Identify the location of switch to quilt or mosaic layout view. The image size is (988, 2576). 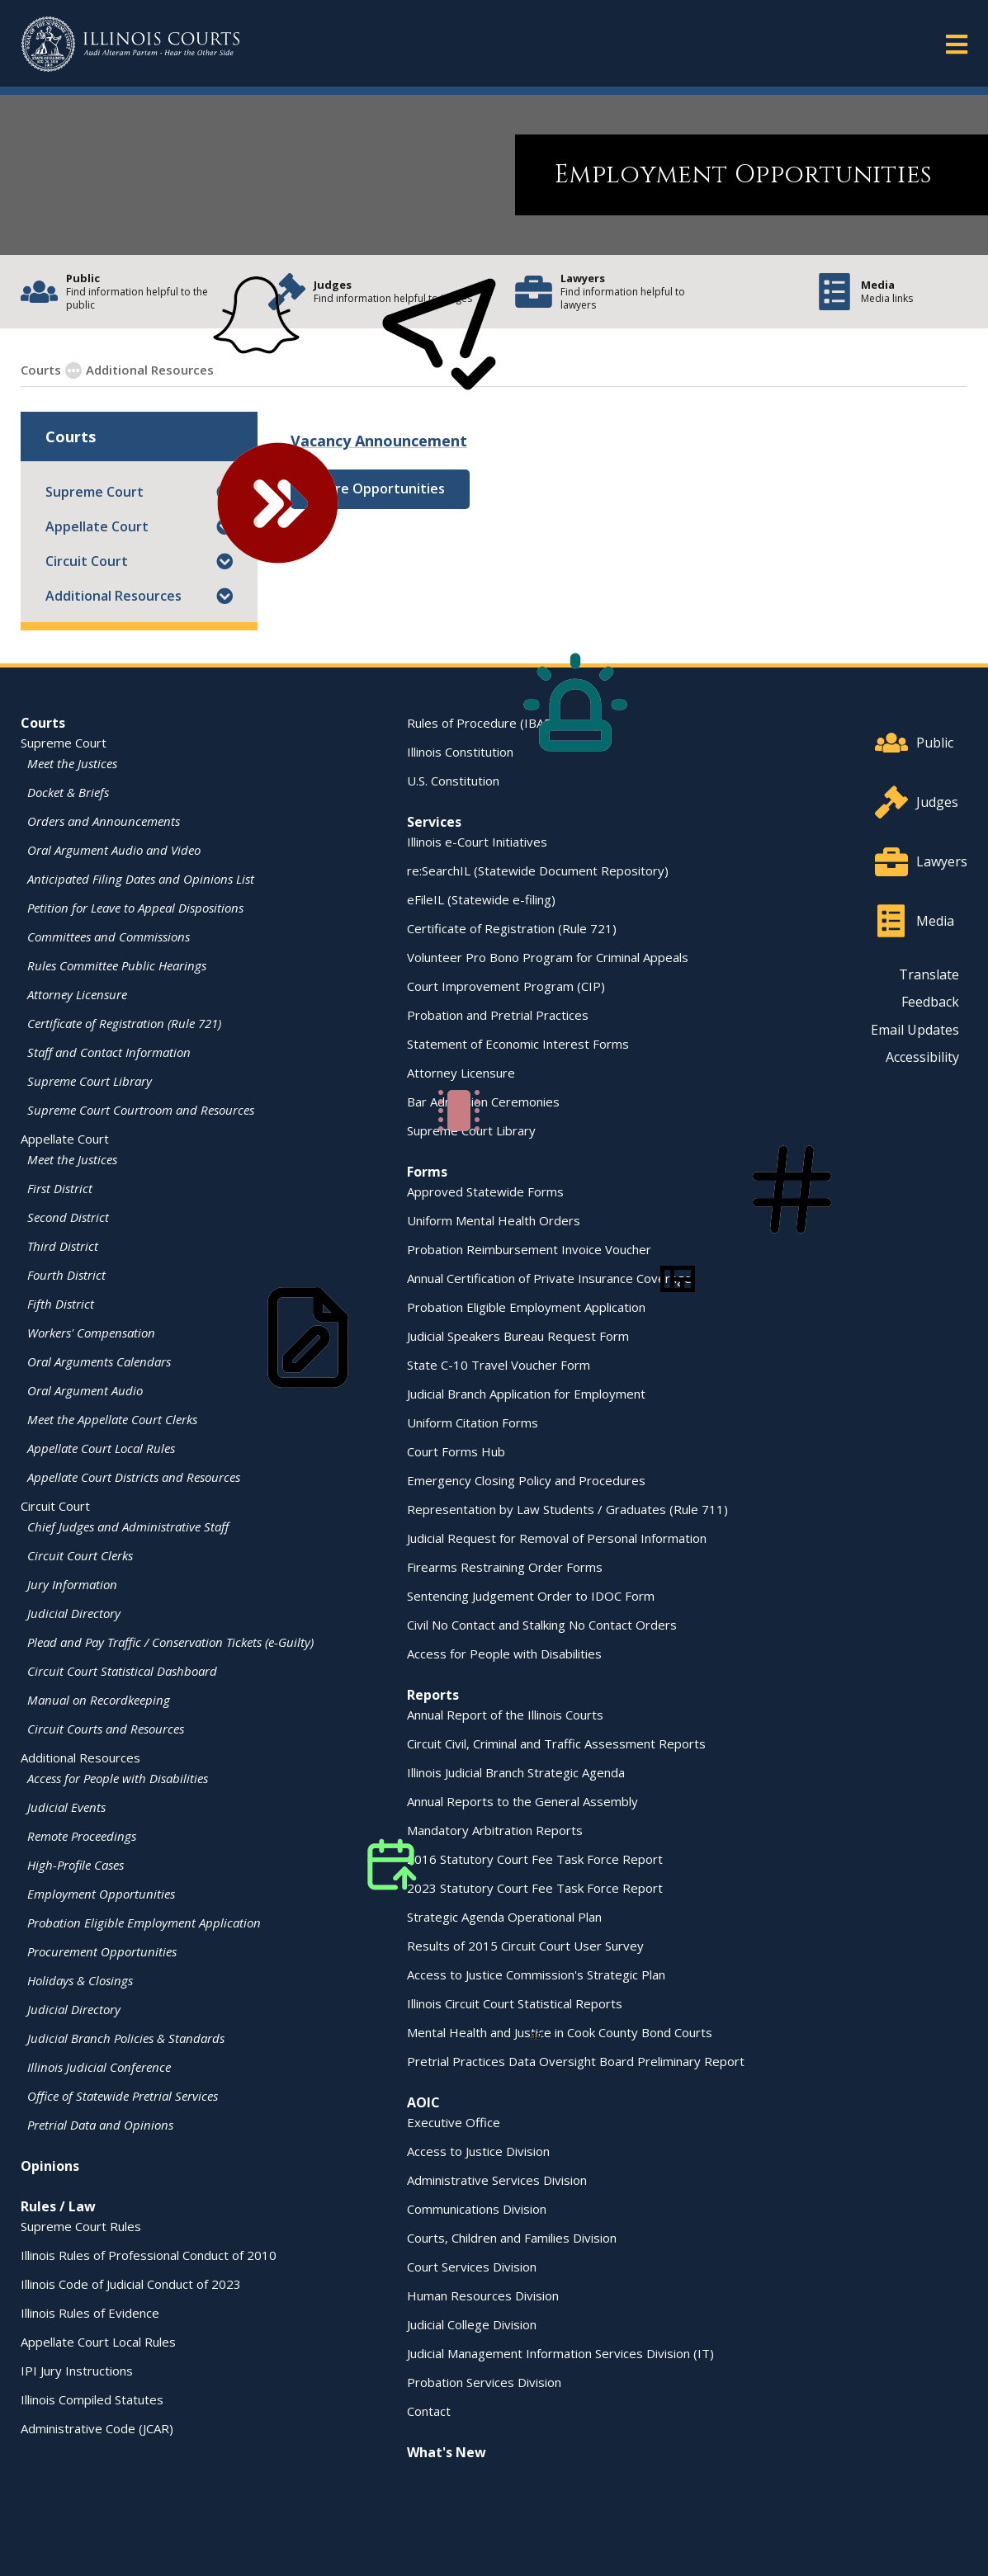
(676, 1280).